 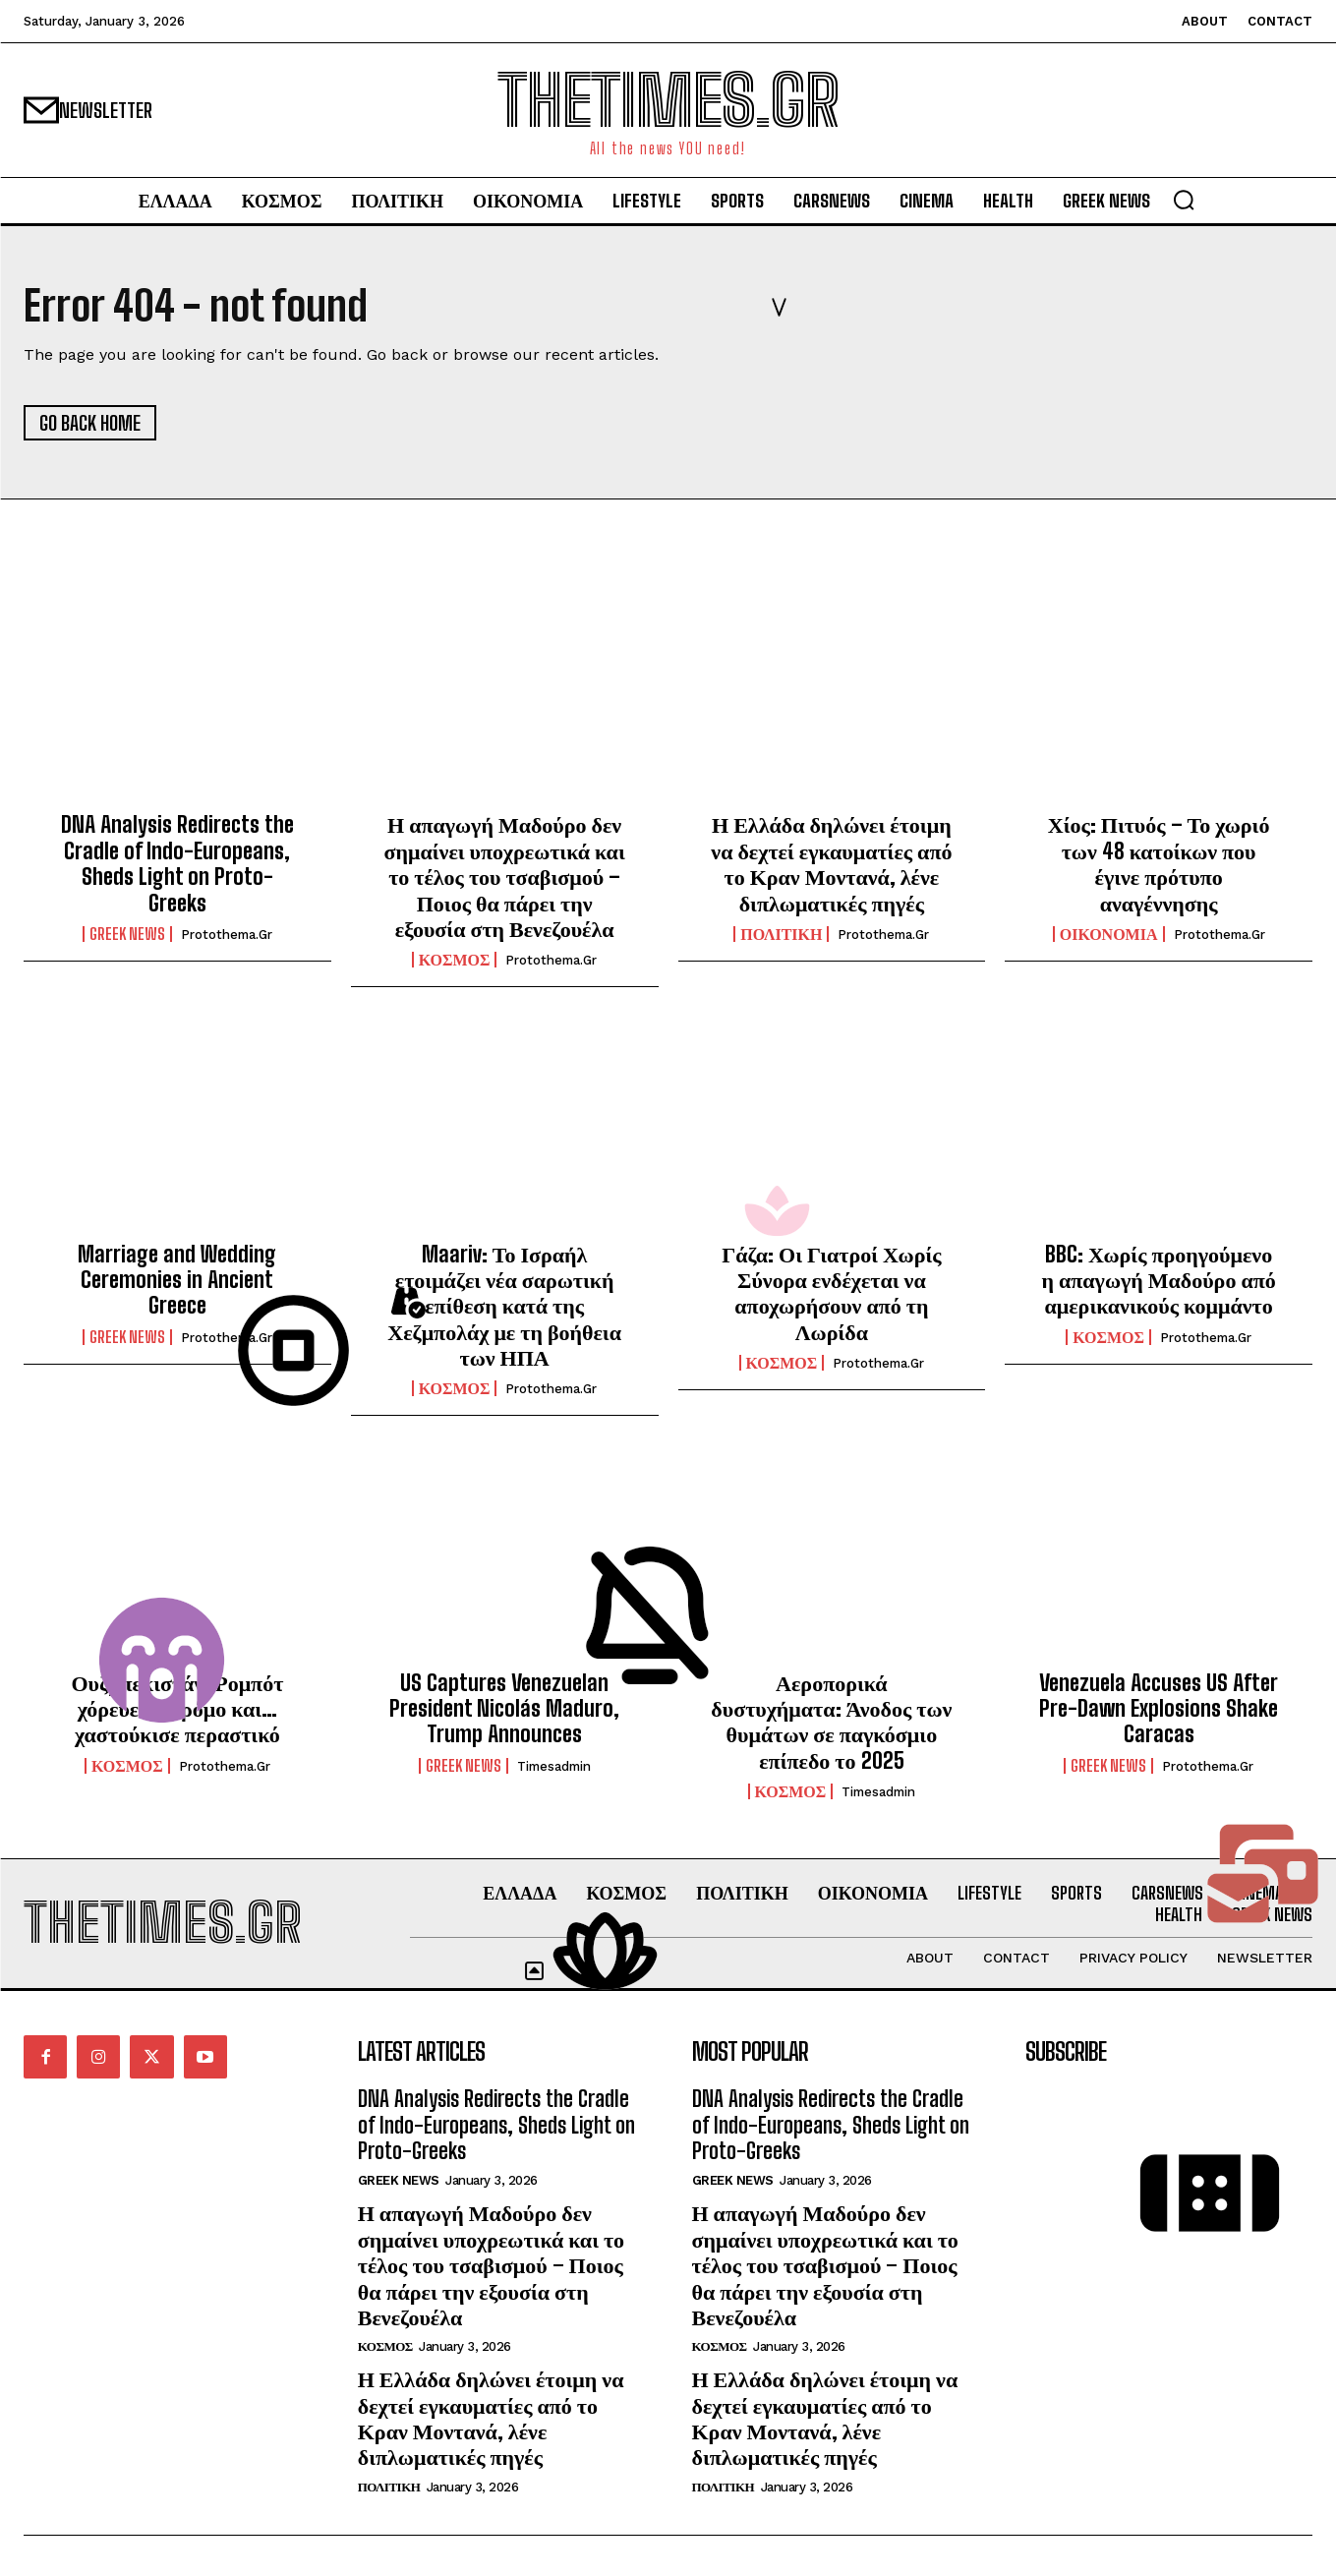 What do you see at coordinates (161, 1660) in the screenshot?
I see `indicates an error or failed action` at bounding box center [161, 1660].